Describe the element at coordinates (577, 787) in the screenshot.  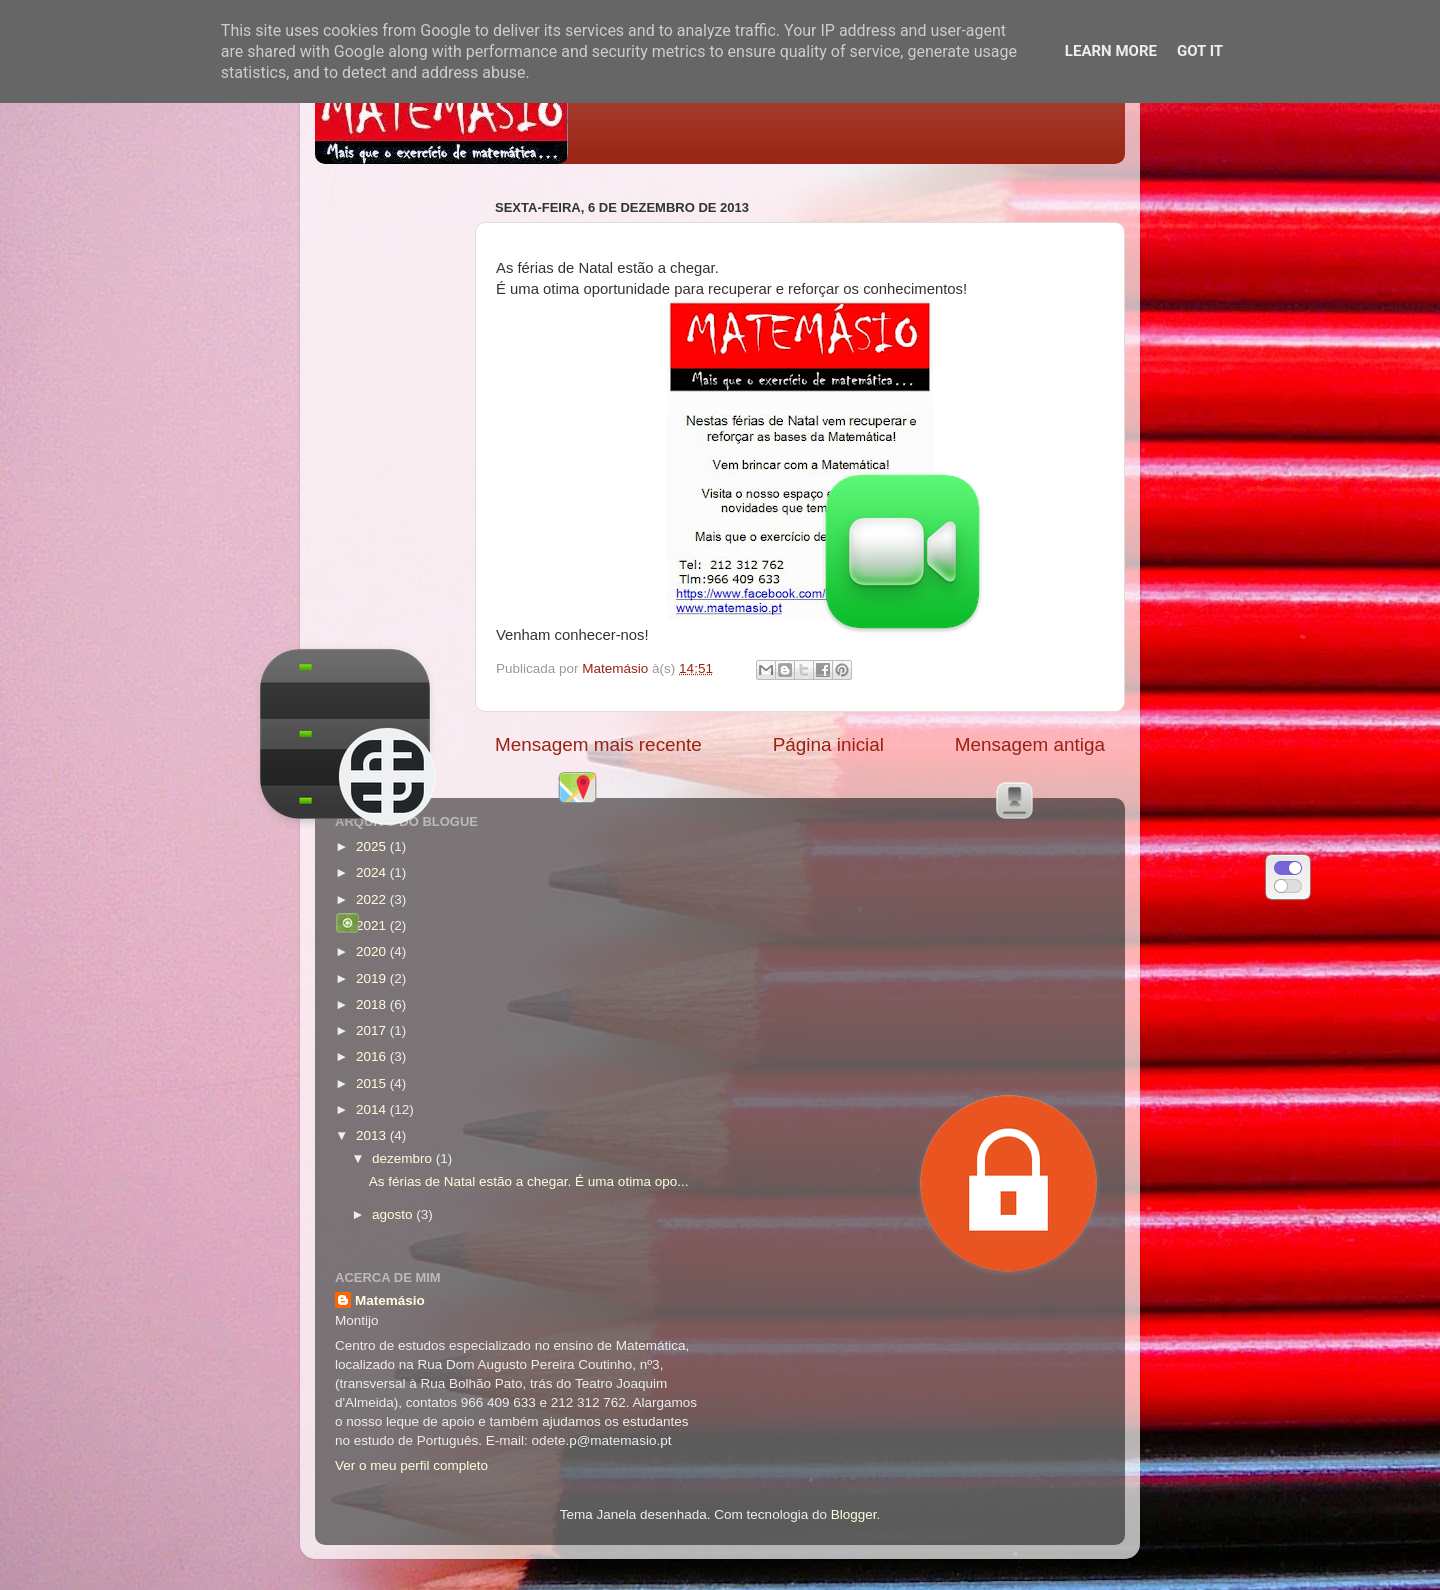
I see `open gnome maps application` at that location.